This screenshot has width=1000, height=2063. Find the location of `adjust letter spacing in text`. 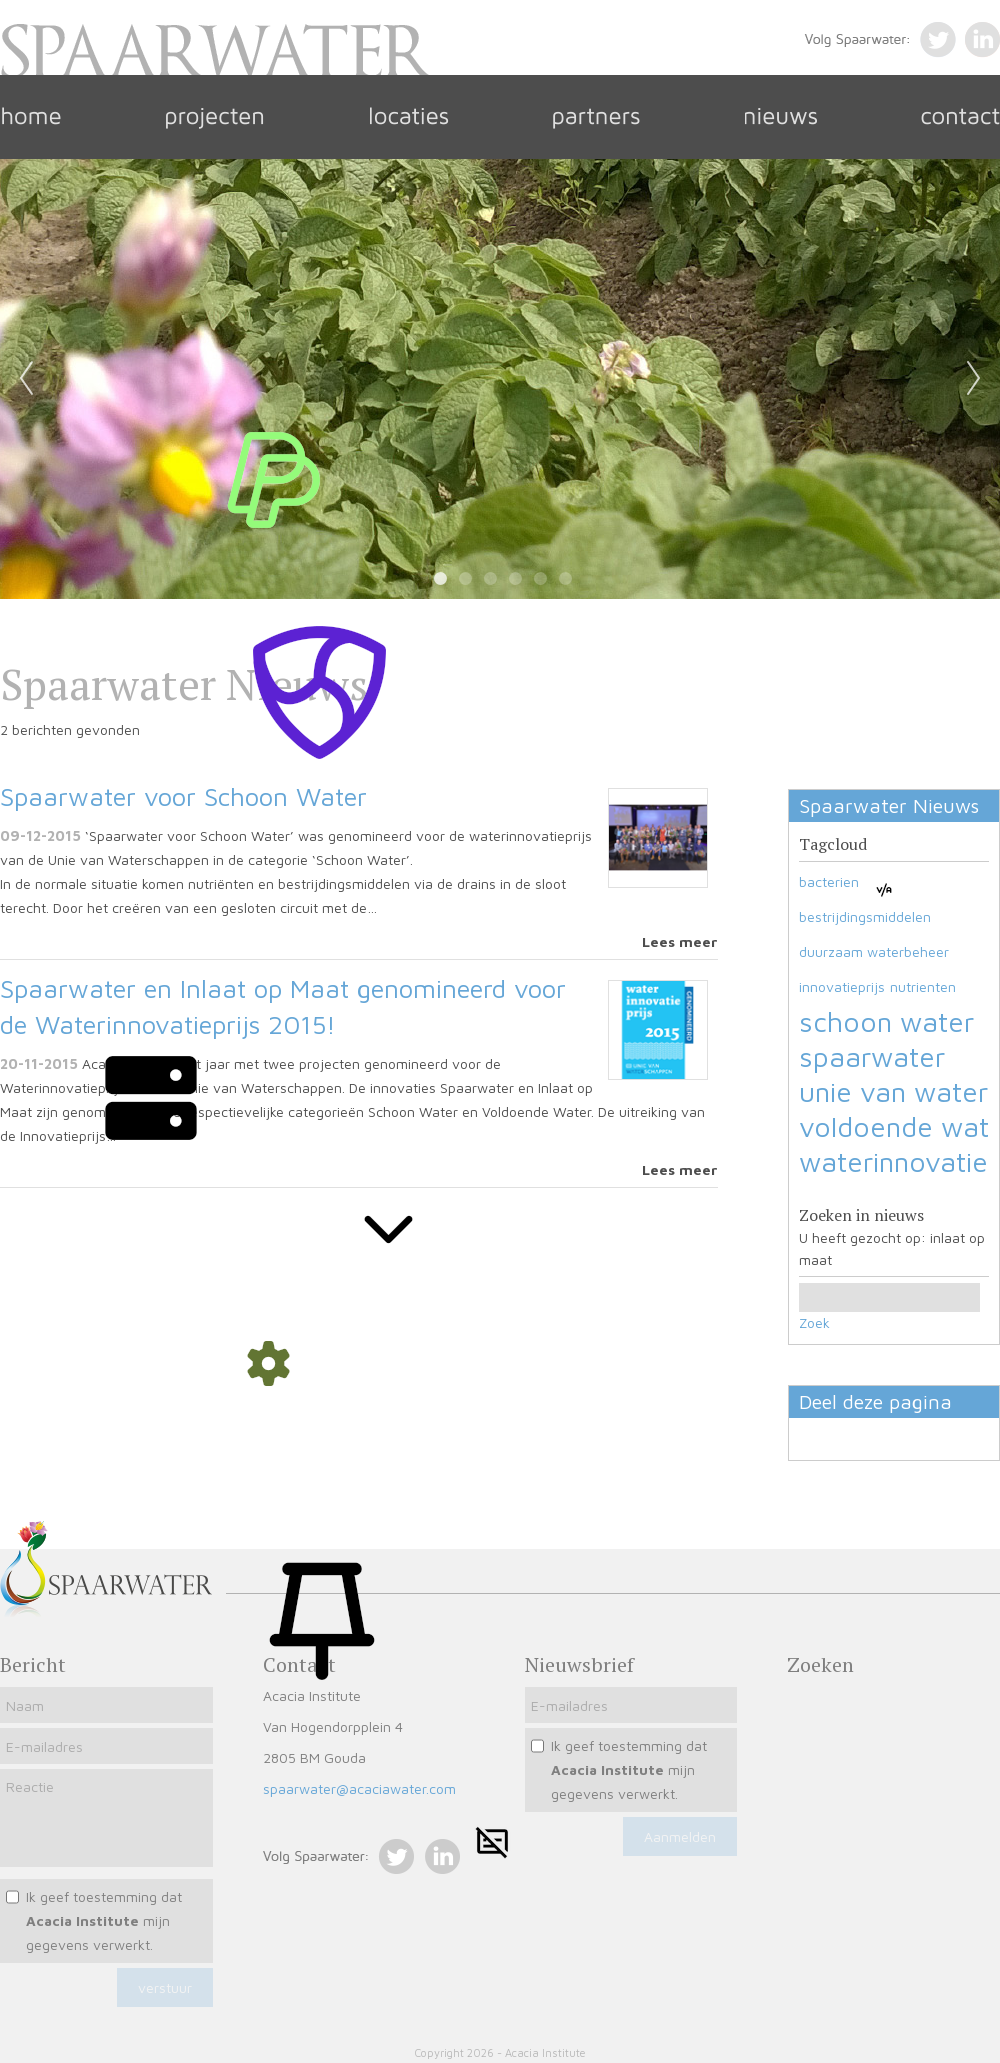

adjust letter spacing in text is located at coordinates (884, 890).